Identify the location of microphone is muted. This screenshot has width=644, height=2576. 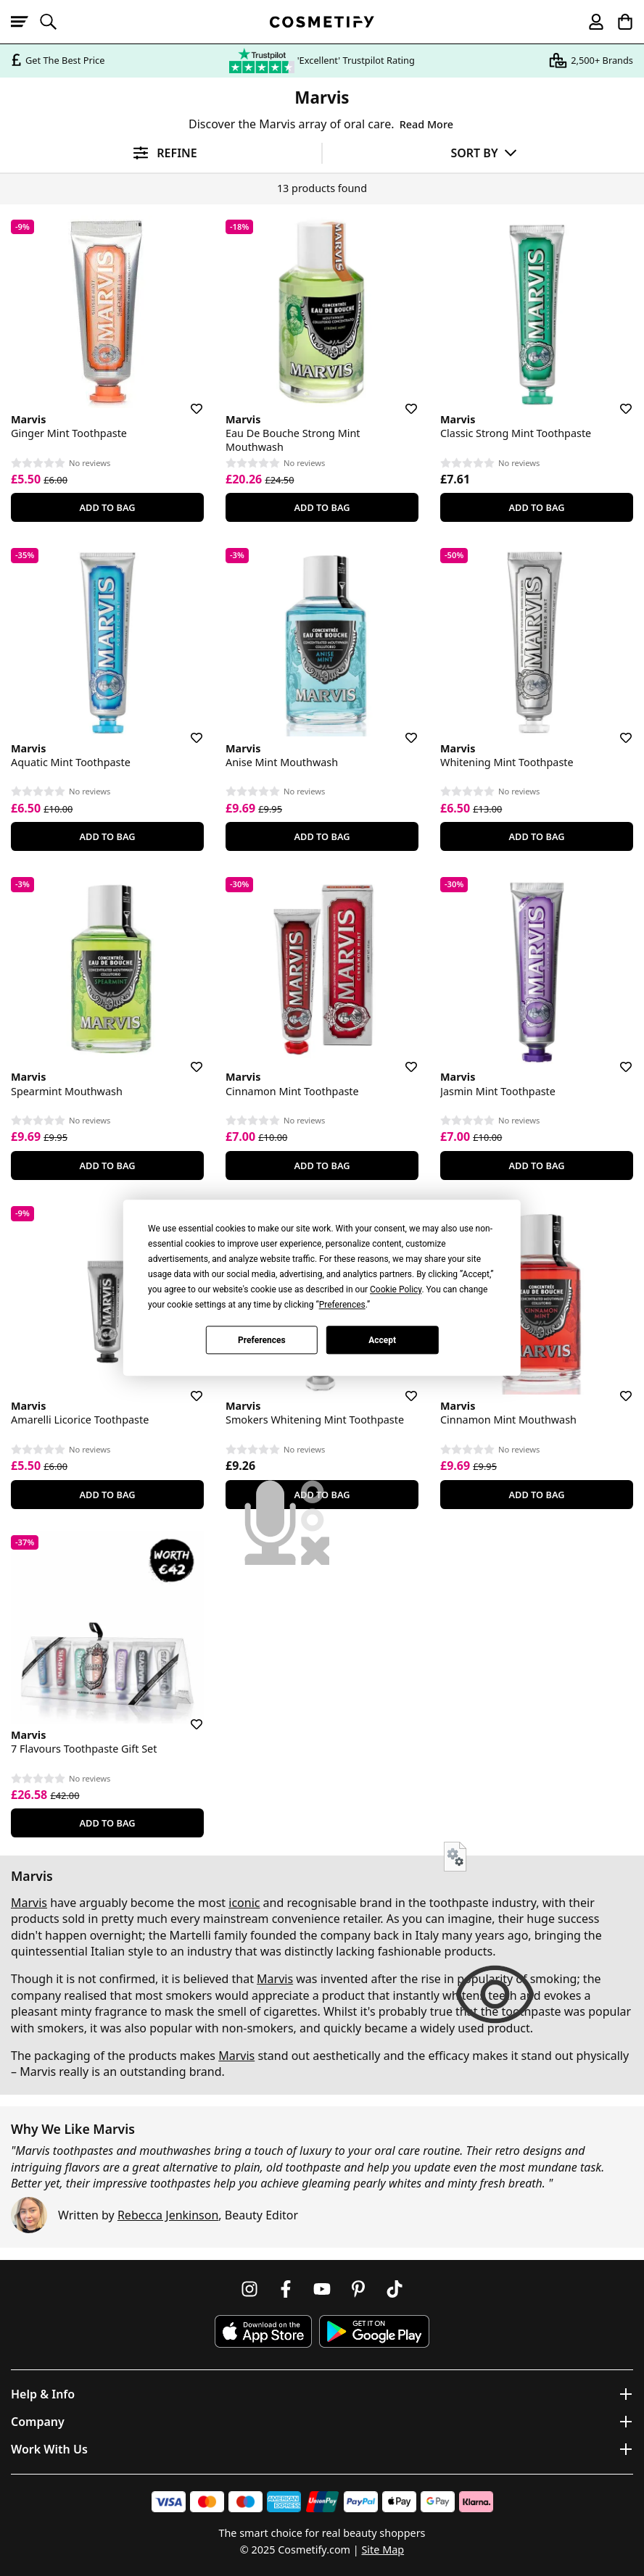
(284, 1520).